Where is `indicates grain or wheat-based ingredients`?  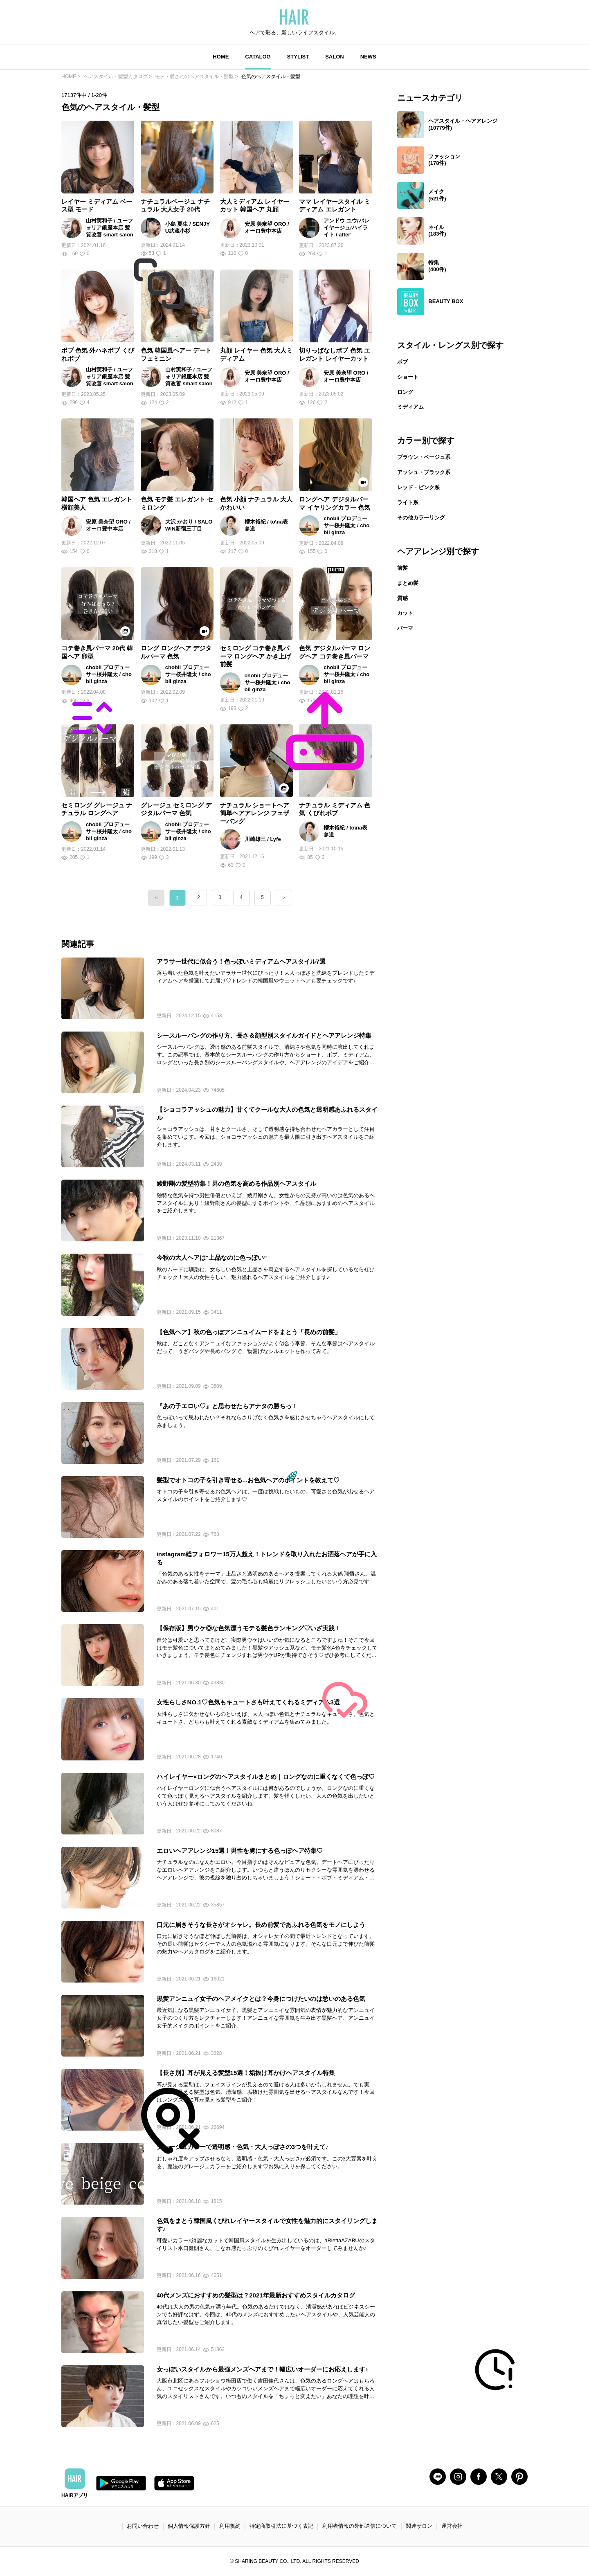 indicates grain or wheat-based ingredients is located at coordinates (292, 1476).